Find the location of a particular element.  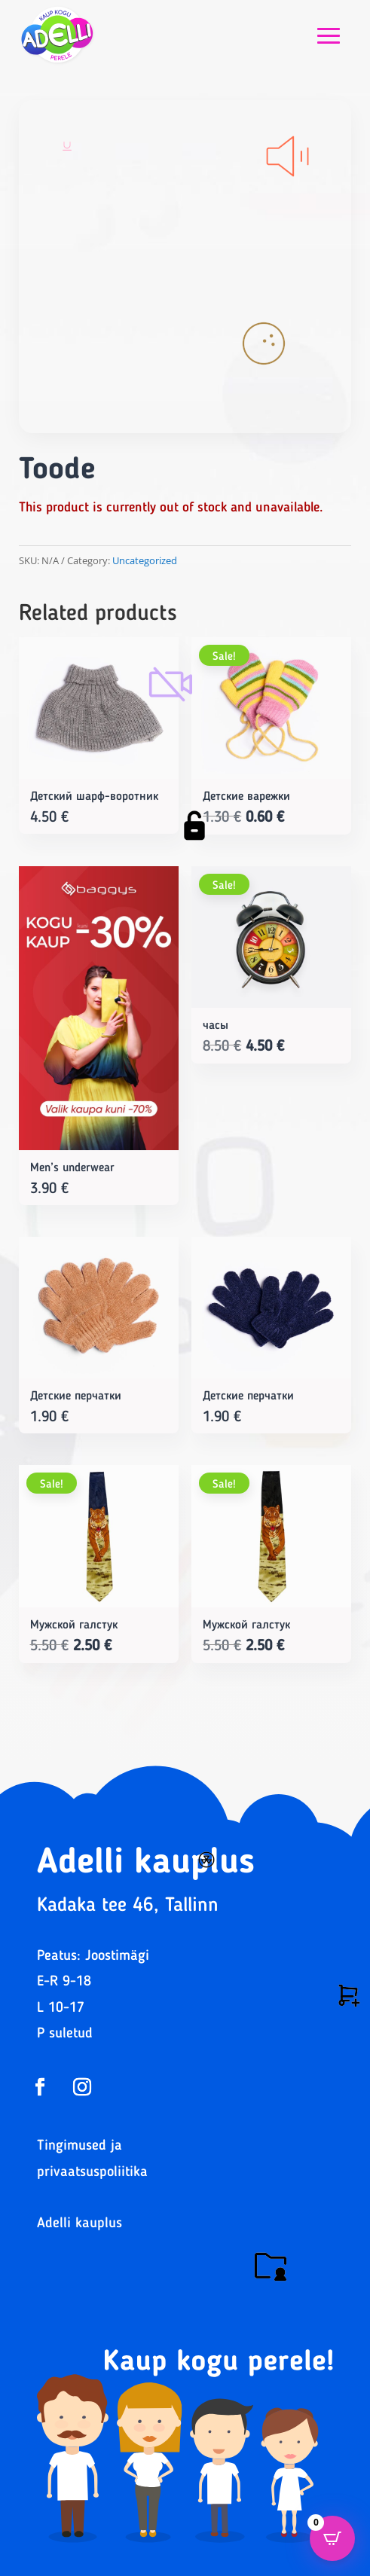

access bowling or sports games is located at coordinates (264, 343).